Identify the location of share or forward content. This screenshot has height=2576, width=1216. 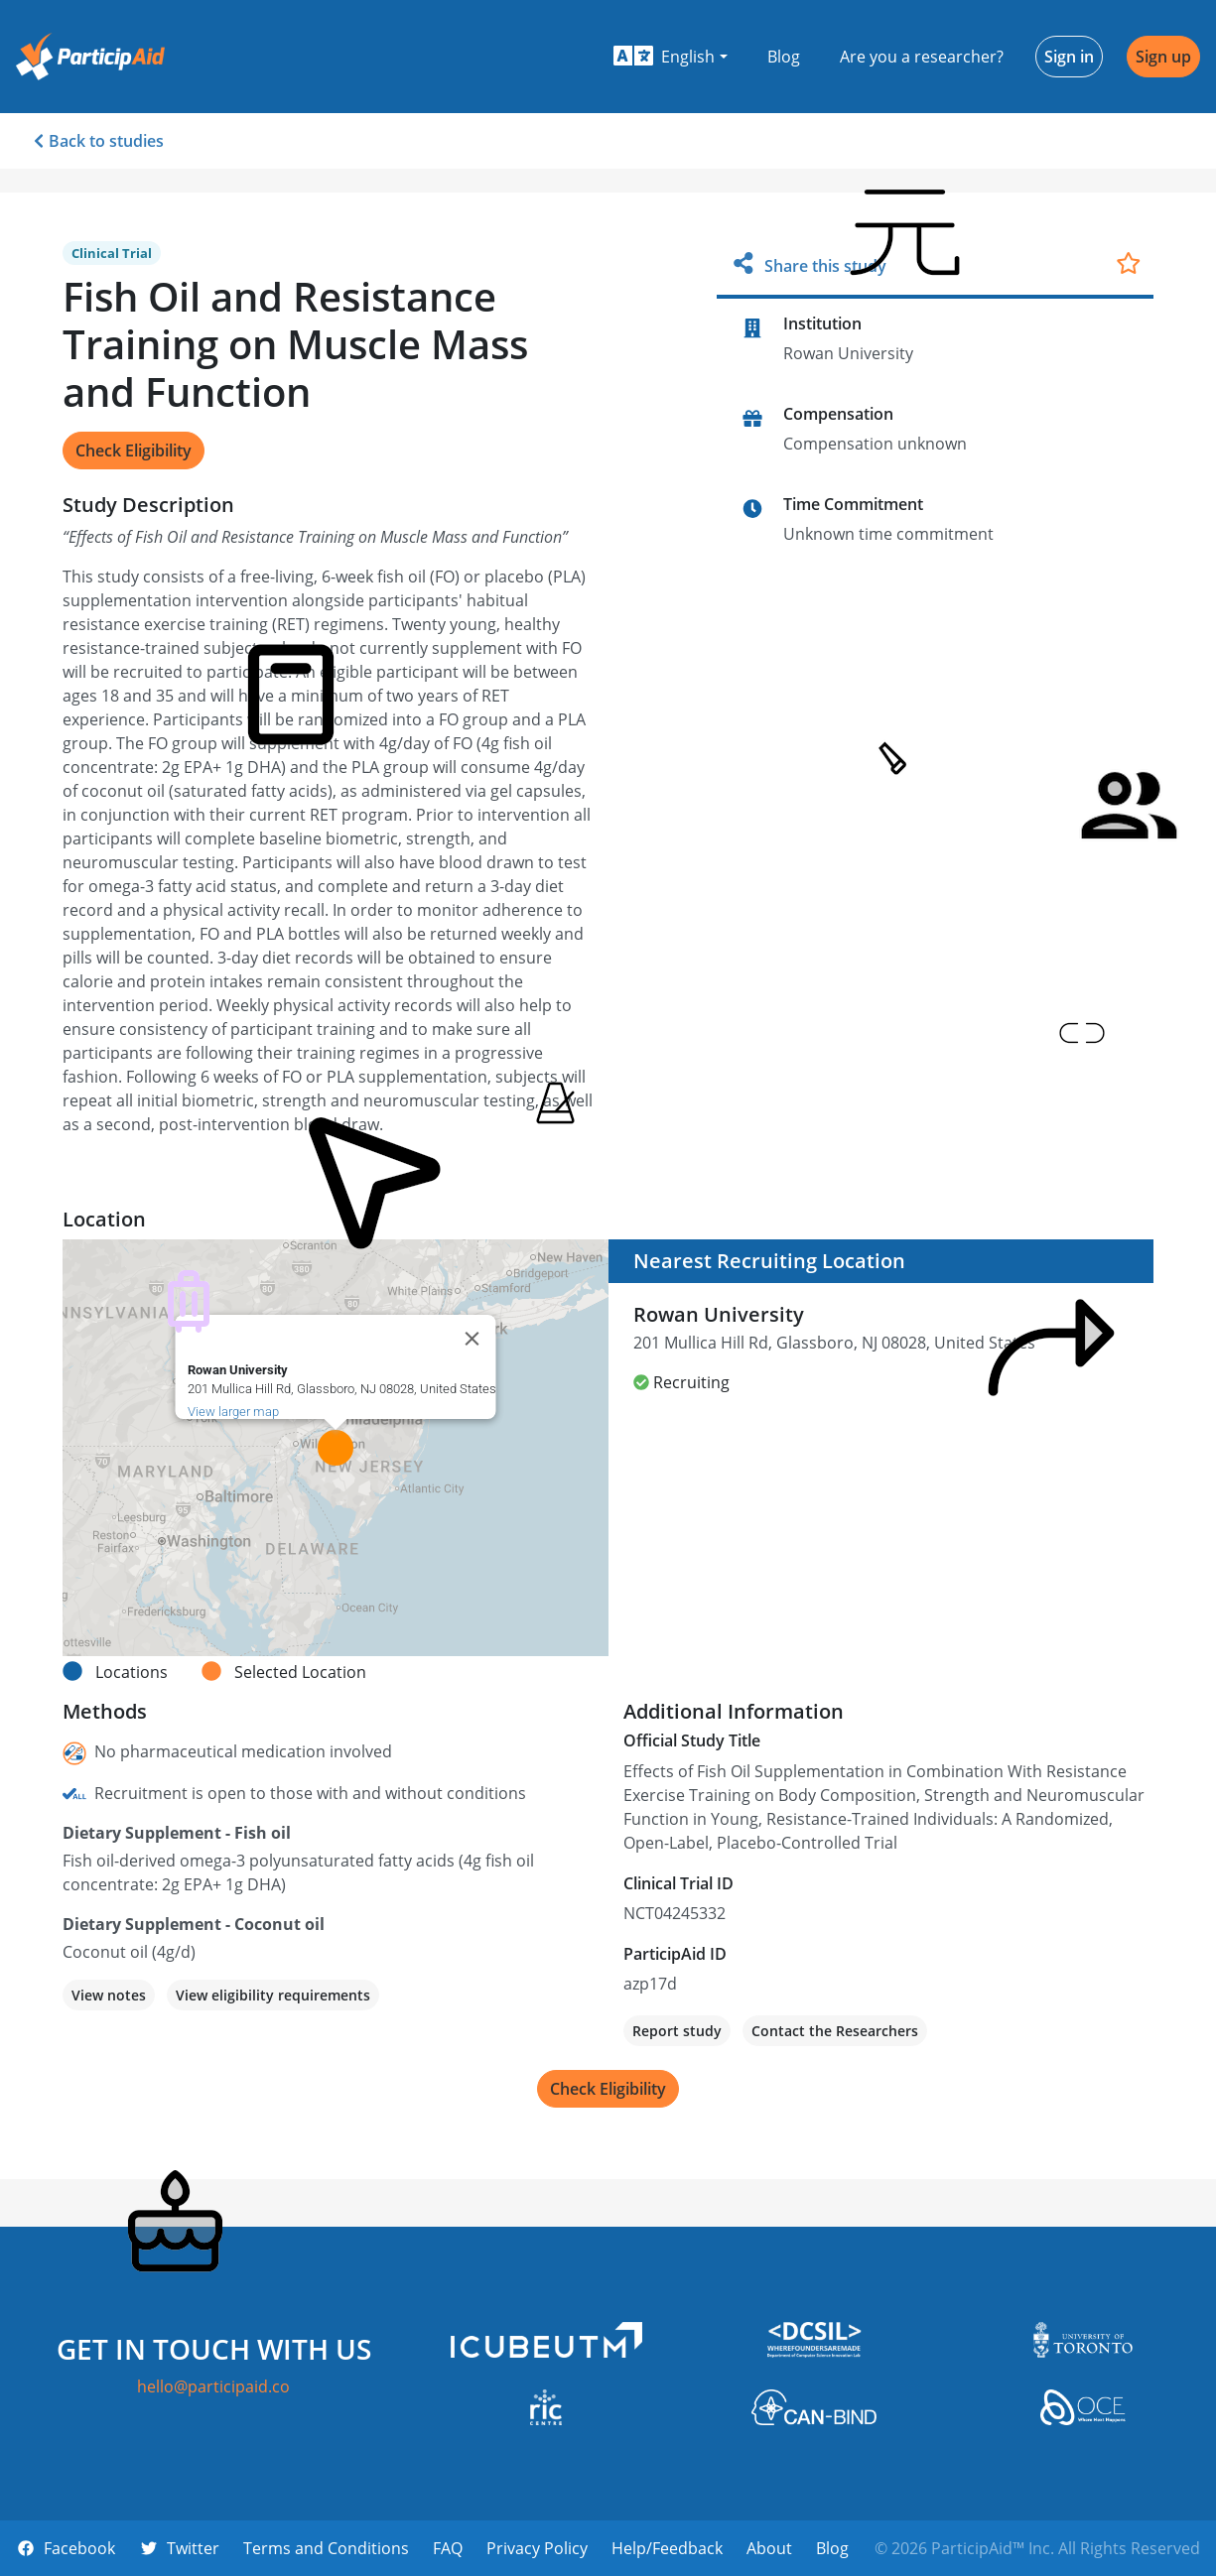
(1051, 1348).